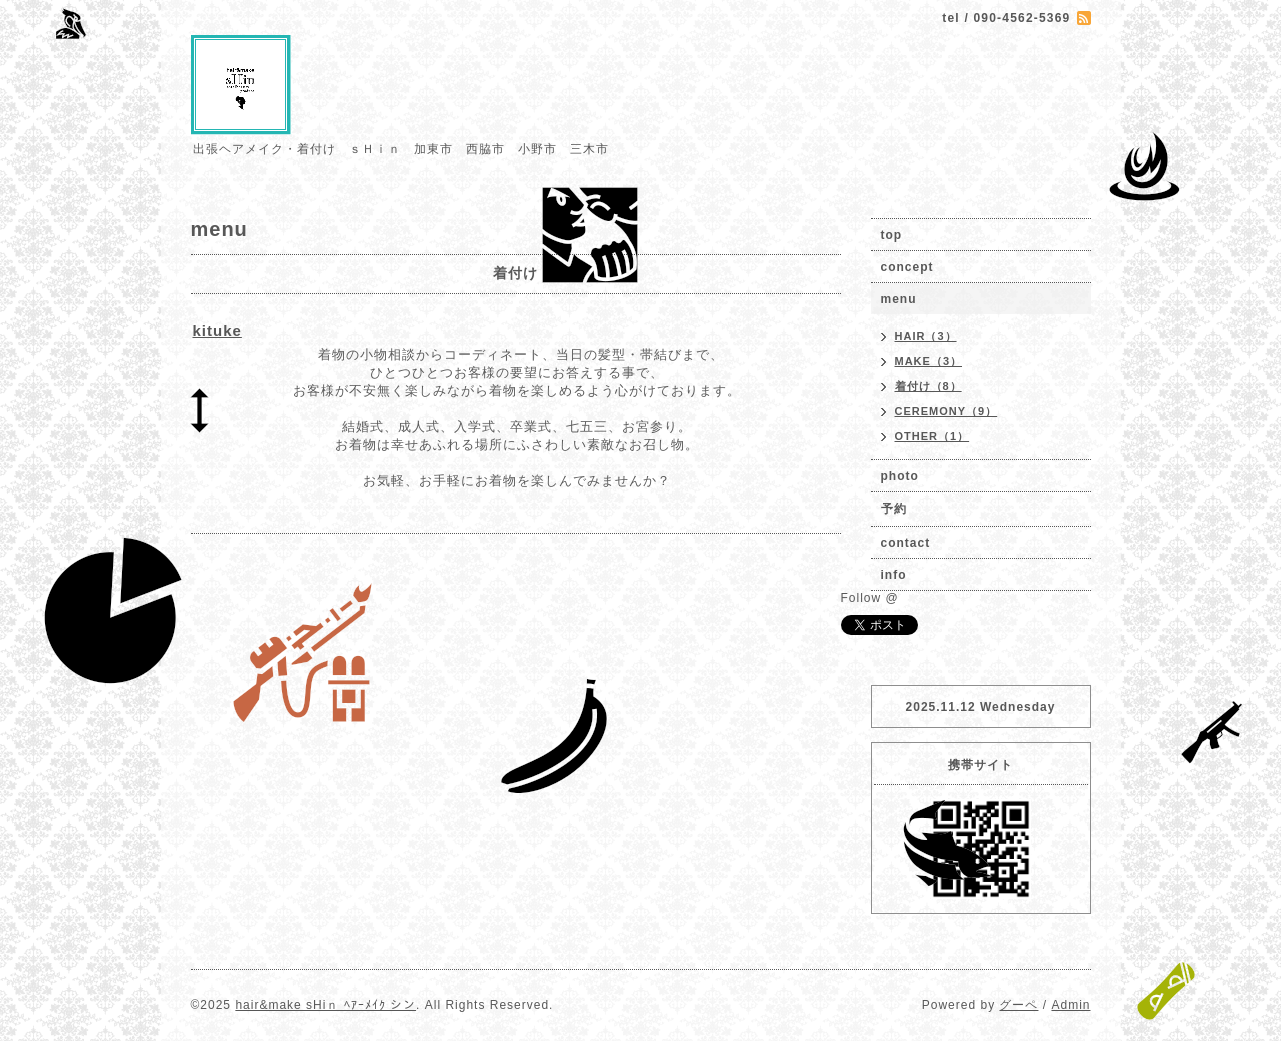 The width and height of the screenshot is (1281, 1041). What do you see at coordinates (302, 652) in the screenshot?
I see `select flamethrower weapon` at bounding box center [302, 652].